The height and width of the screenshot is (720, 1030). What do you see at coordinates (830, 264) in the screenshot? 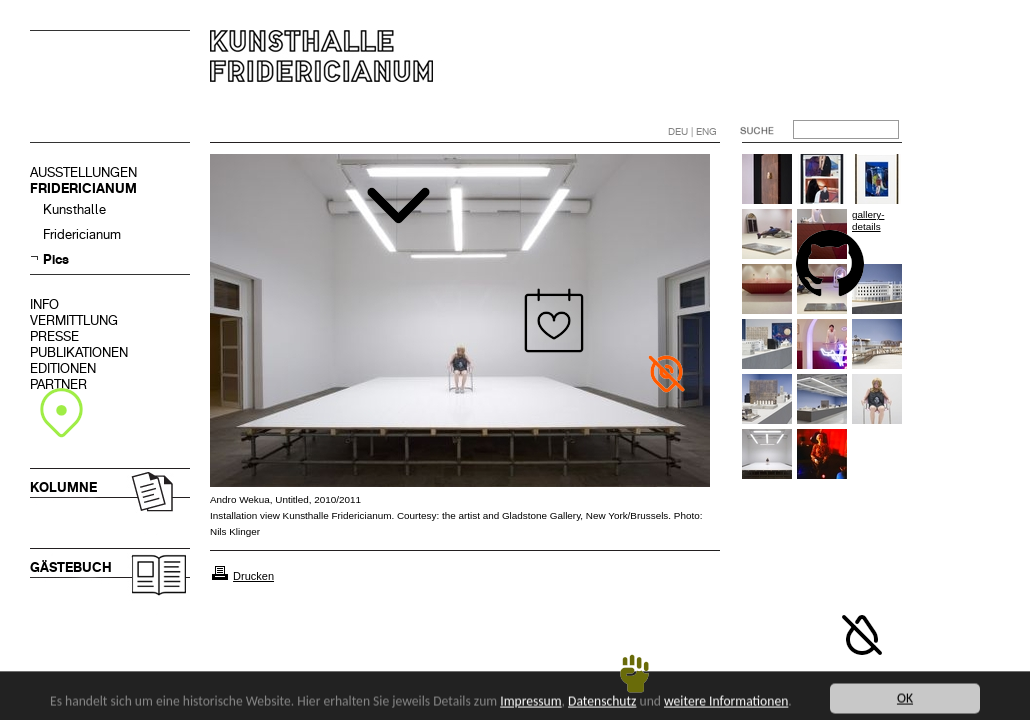
I see `open GitHub repository` at bounding box center [830, 264].